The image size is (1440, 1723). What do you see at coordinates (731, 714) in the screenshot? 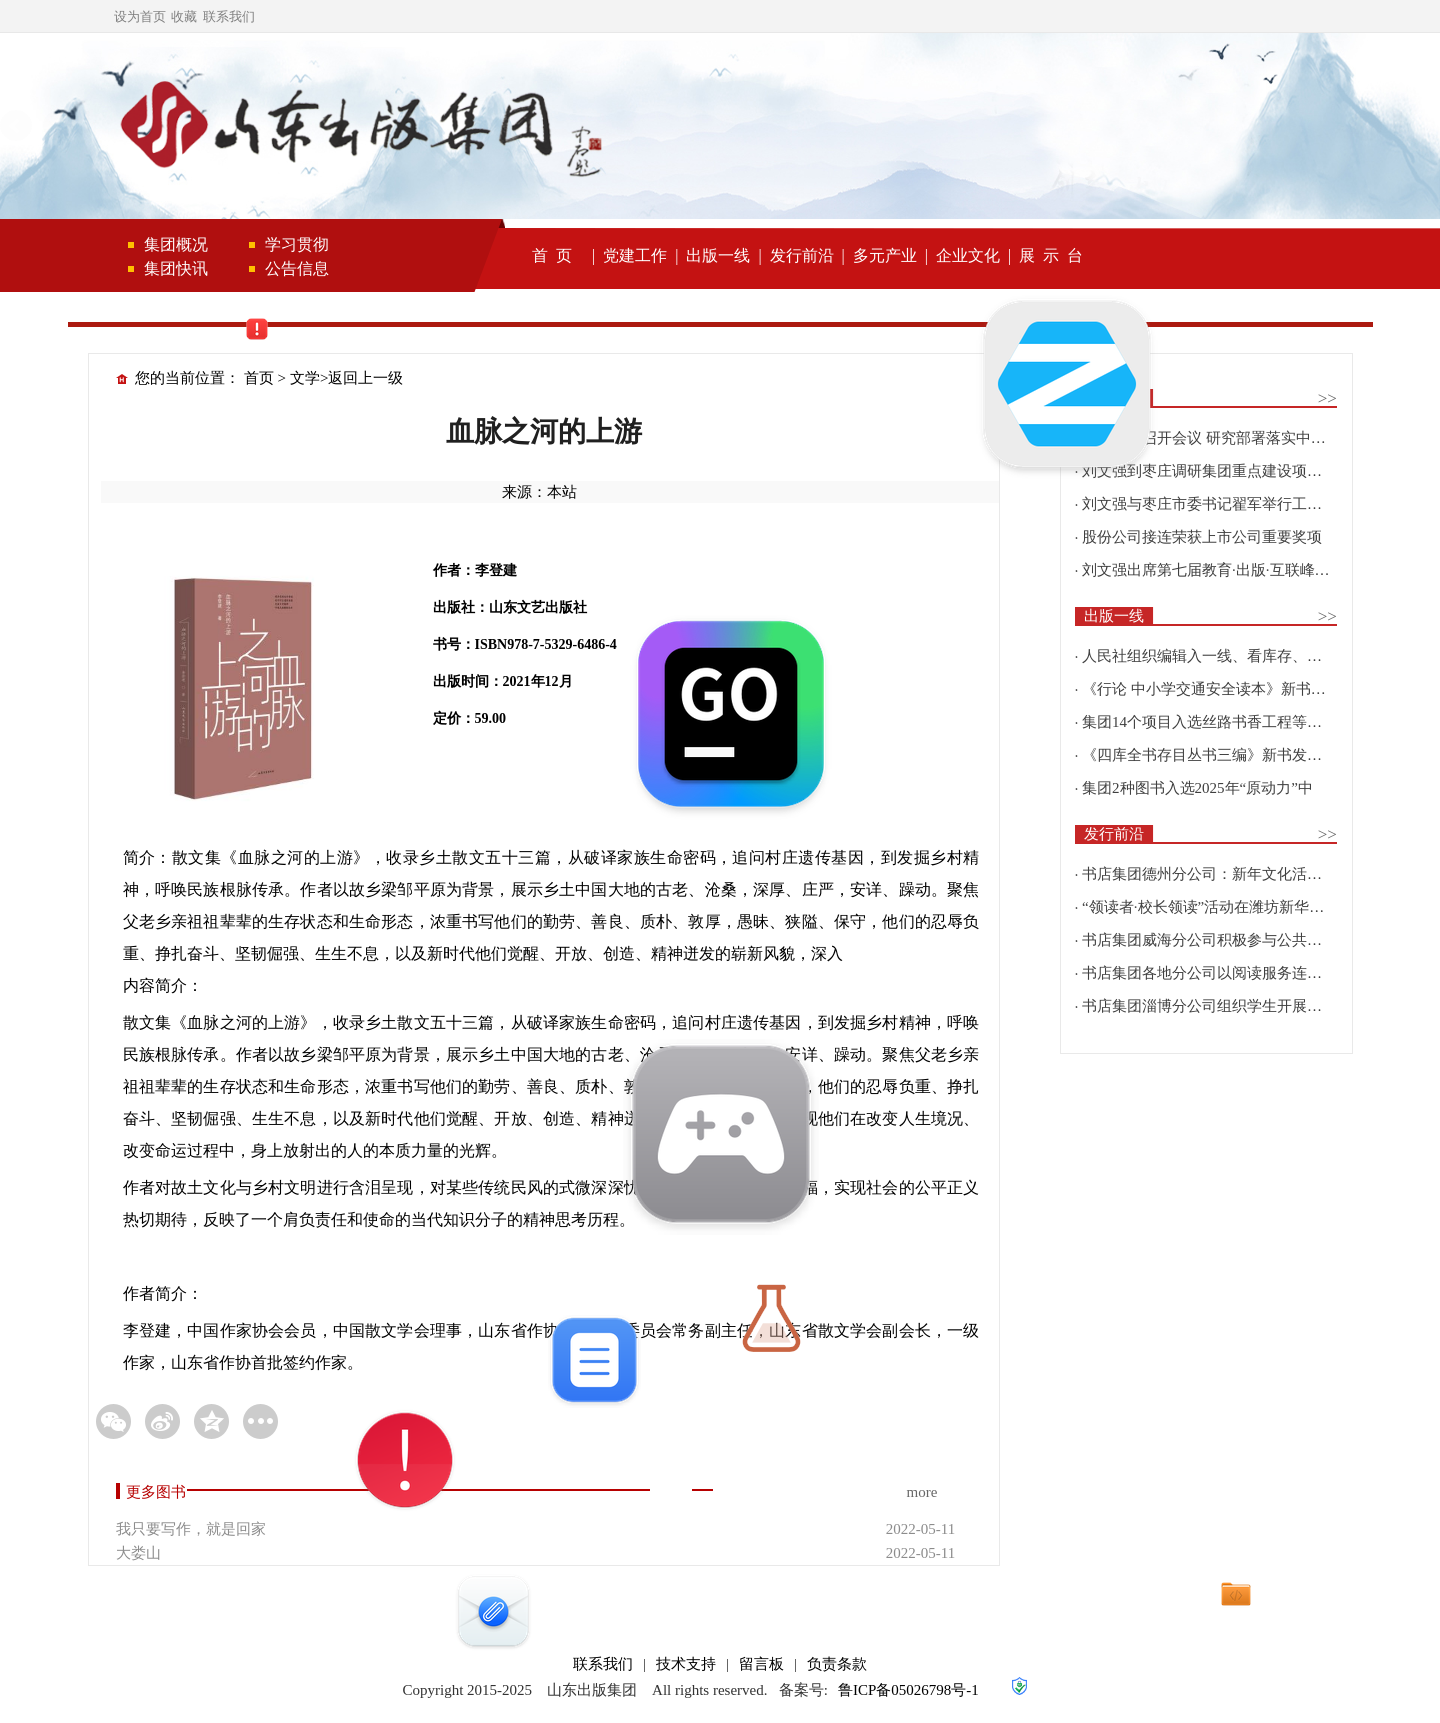
I see `open GoLand IDE application` at bounding box center [731, 714].